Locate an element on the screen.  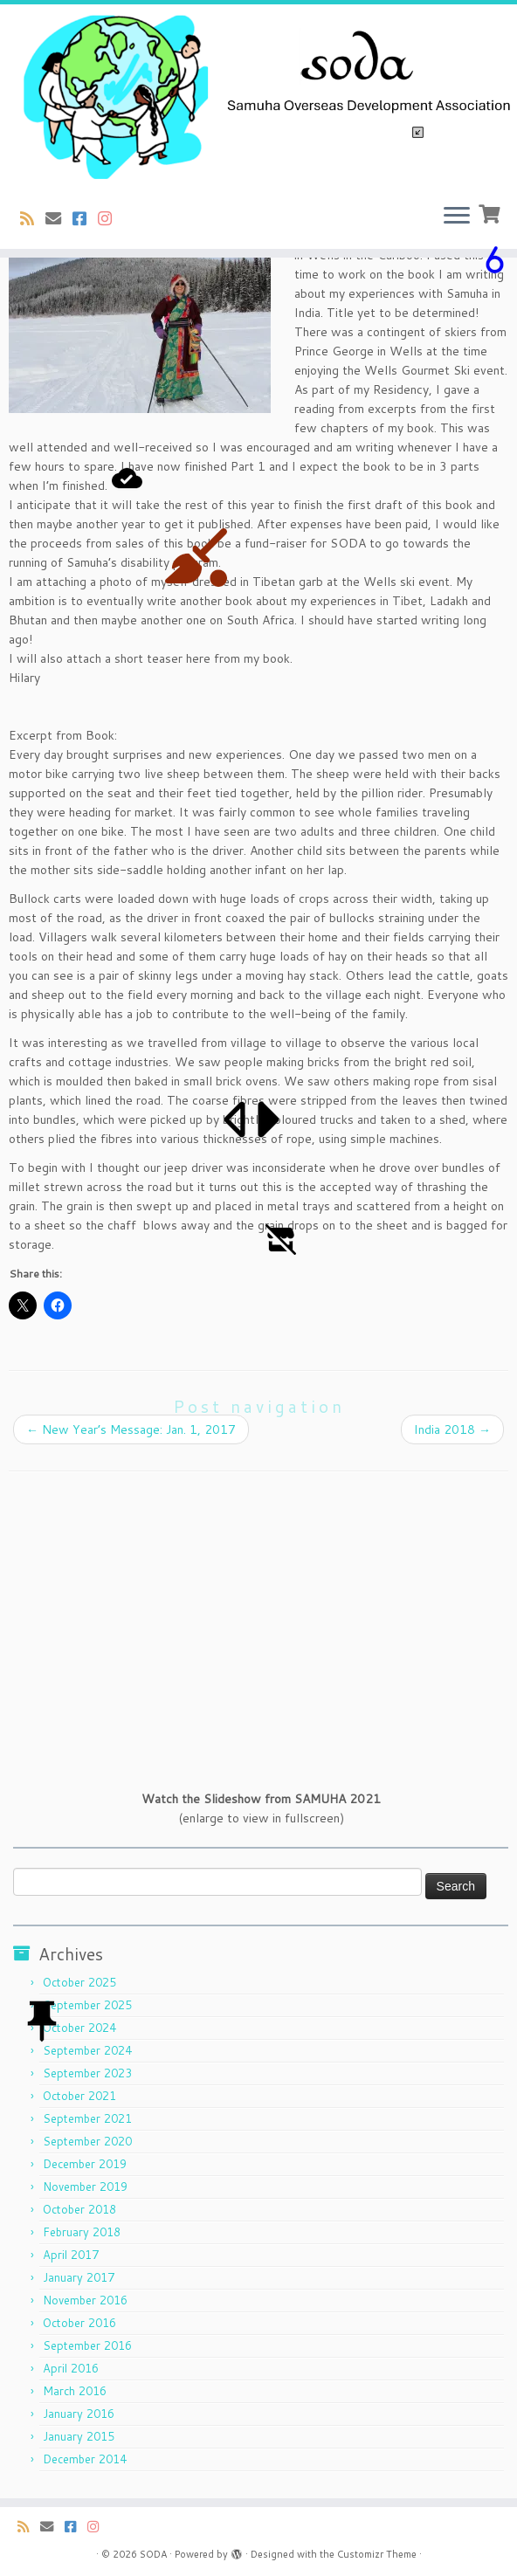
move content to bottom-left corner is located at coordinates (417, 132).